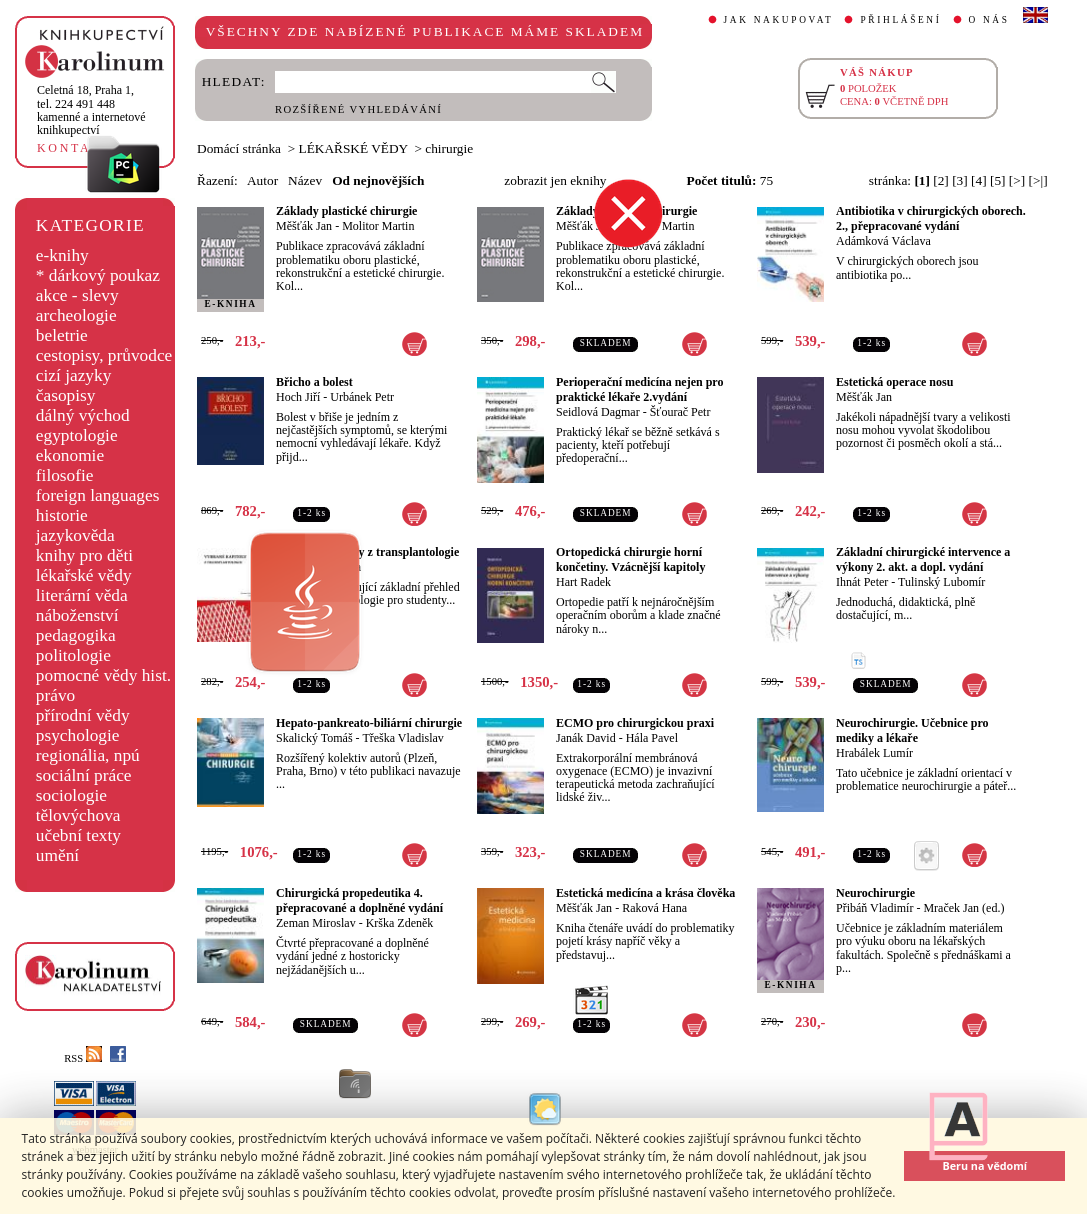 Image resolution: width=1087 pixels, height=1214 pixels. I want to click on indicates a java source code file, so click(305, 602).